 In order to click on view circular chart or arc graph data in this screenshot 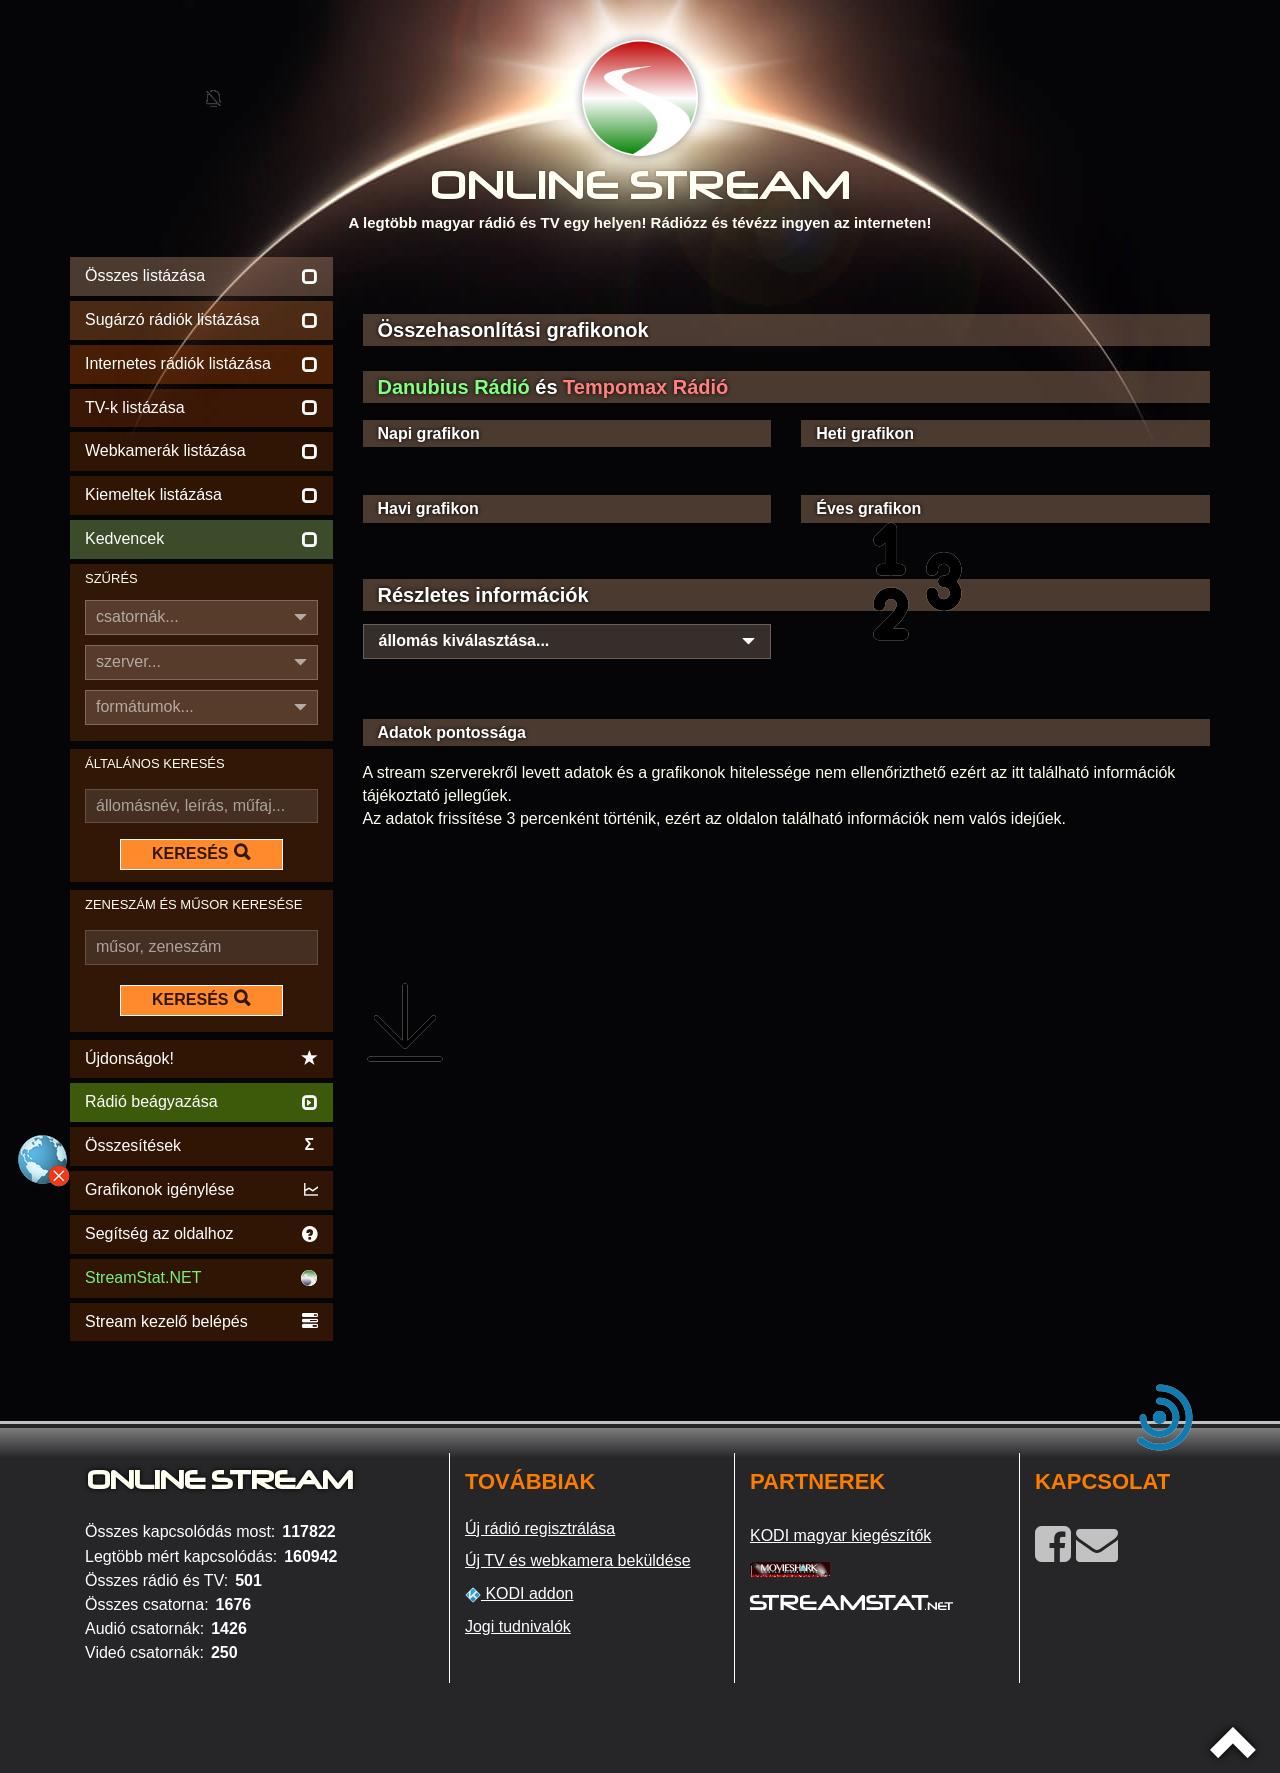, I will do `click(1159, 1417)`.